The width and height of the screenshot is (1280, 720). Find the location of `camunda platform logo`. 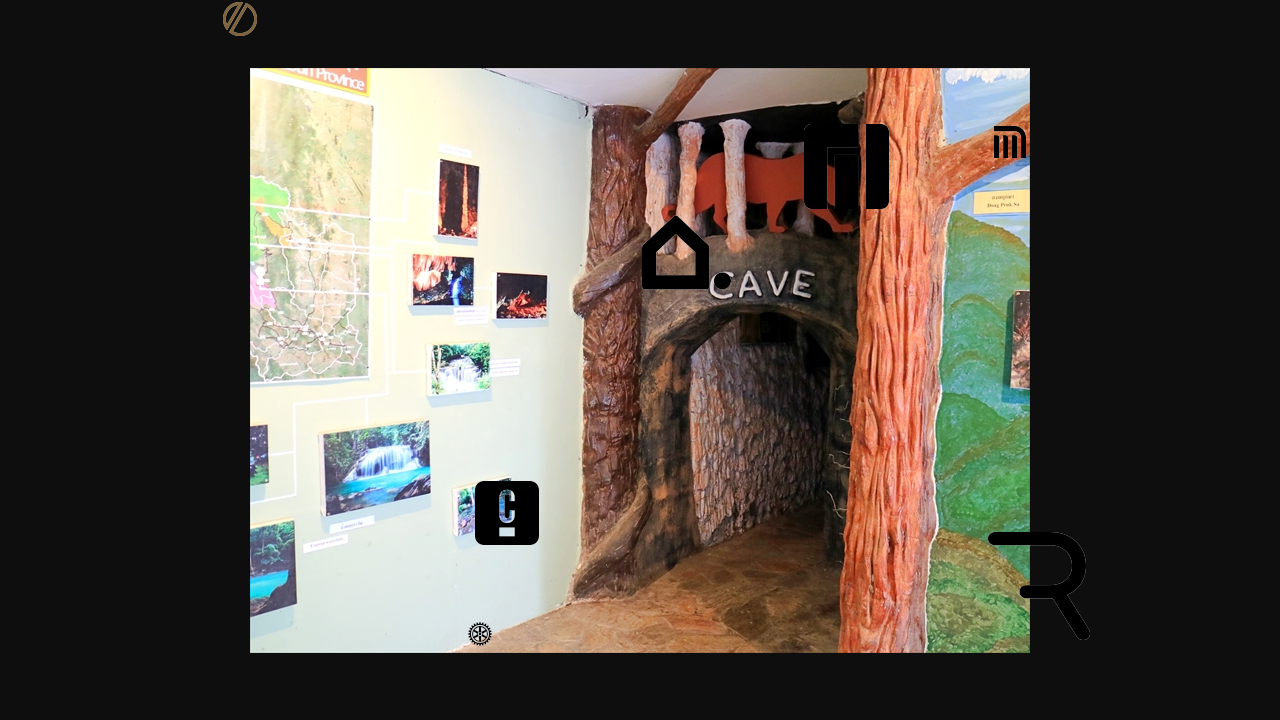

camunda platform logo is located at coordinates (507, 513).